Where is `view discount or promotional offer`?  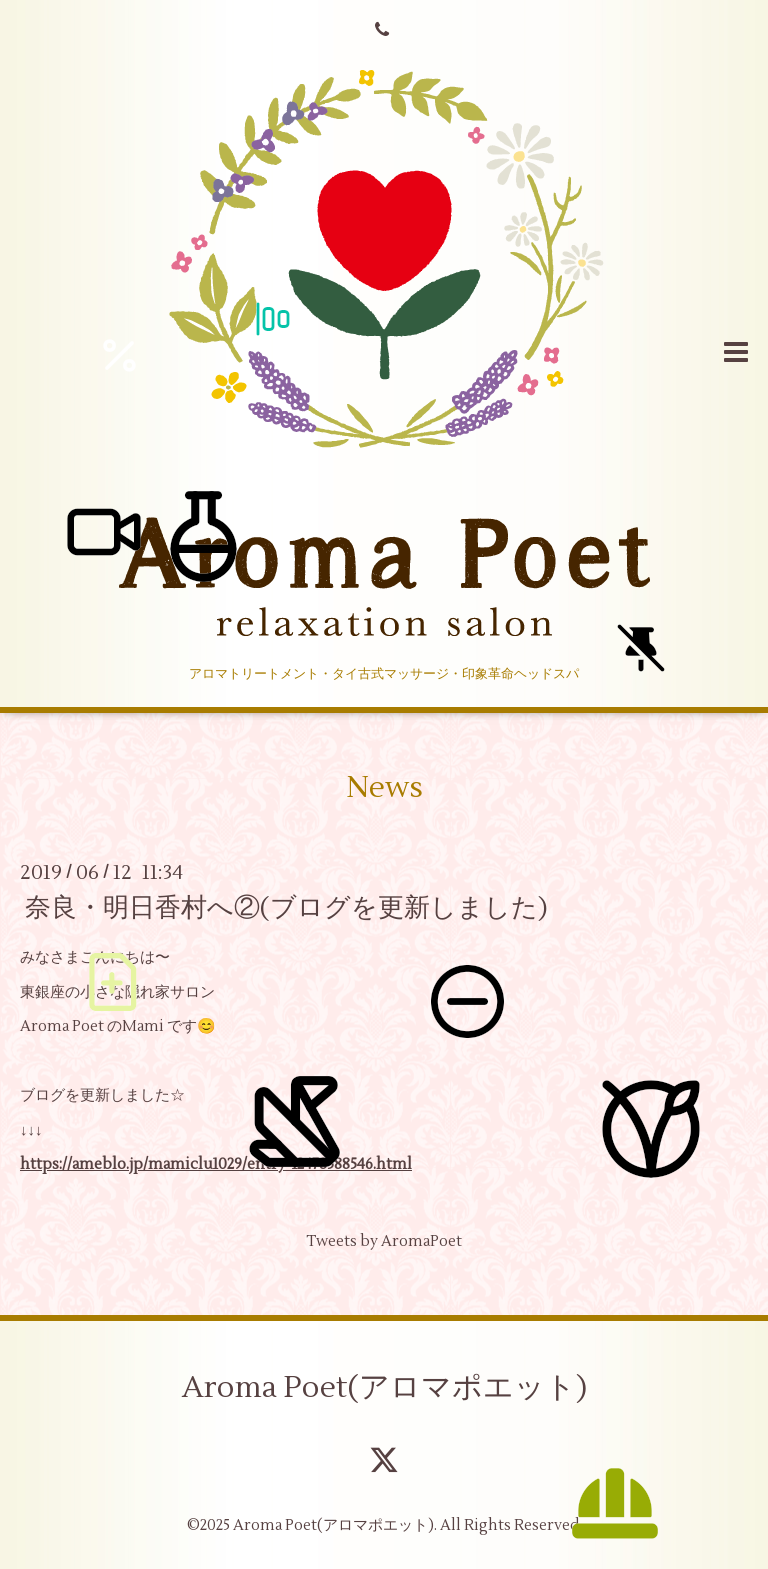 view discount or promotional offer is located at coordinates (119, 355).